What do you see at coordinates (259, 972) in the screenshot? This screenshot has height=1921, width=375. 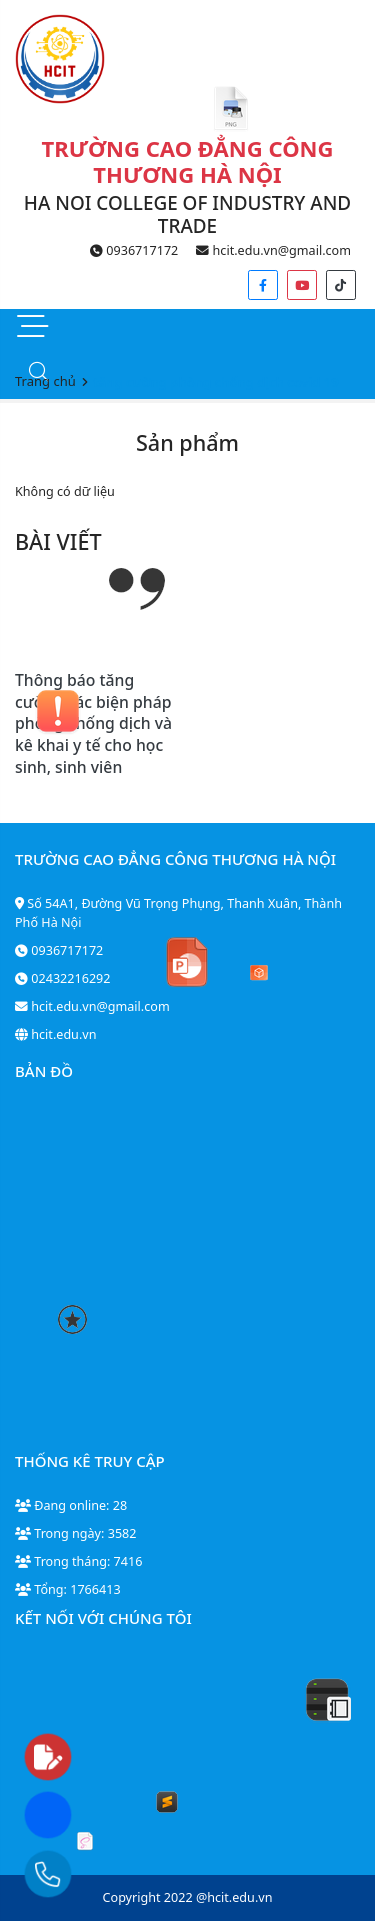 I see `open a 3D model file` at bounding box center [259, 972].